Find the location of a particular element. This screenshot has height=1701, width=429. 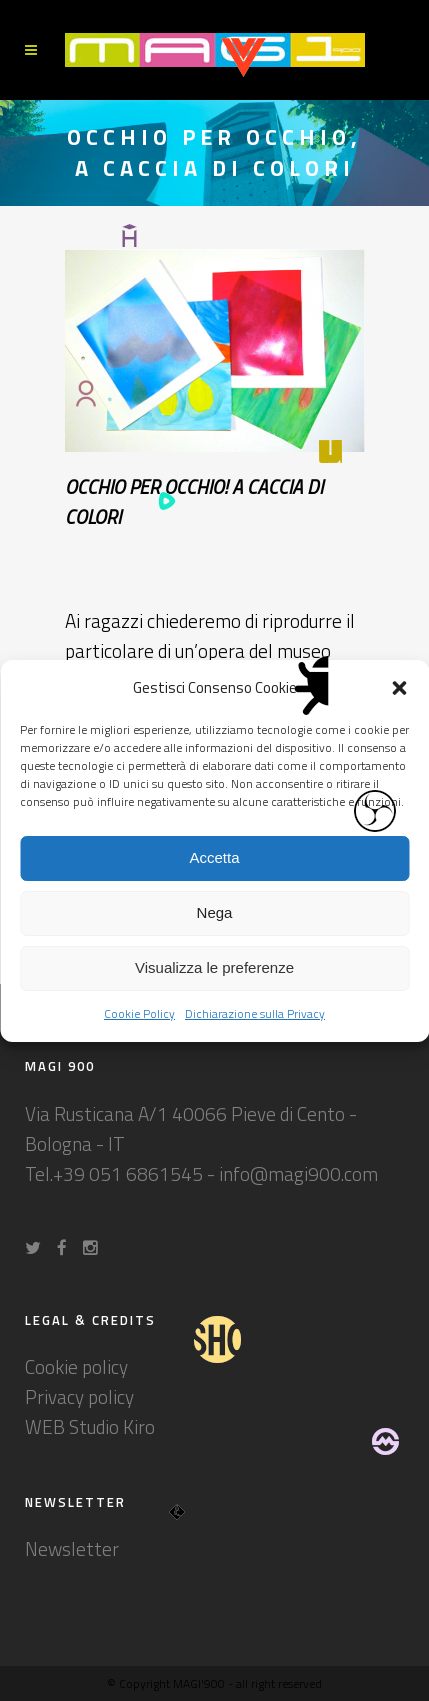

vue.js framework logo is located at coordinates (243, 56).